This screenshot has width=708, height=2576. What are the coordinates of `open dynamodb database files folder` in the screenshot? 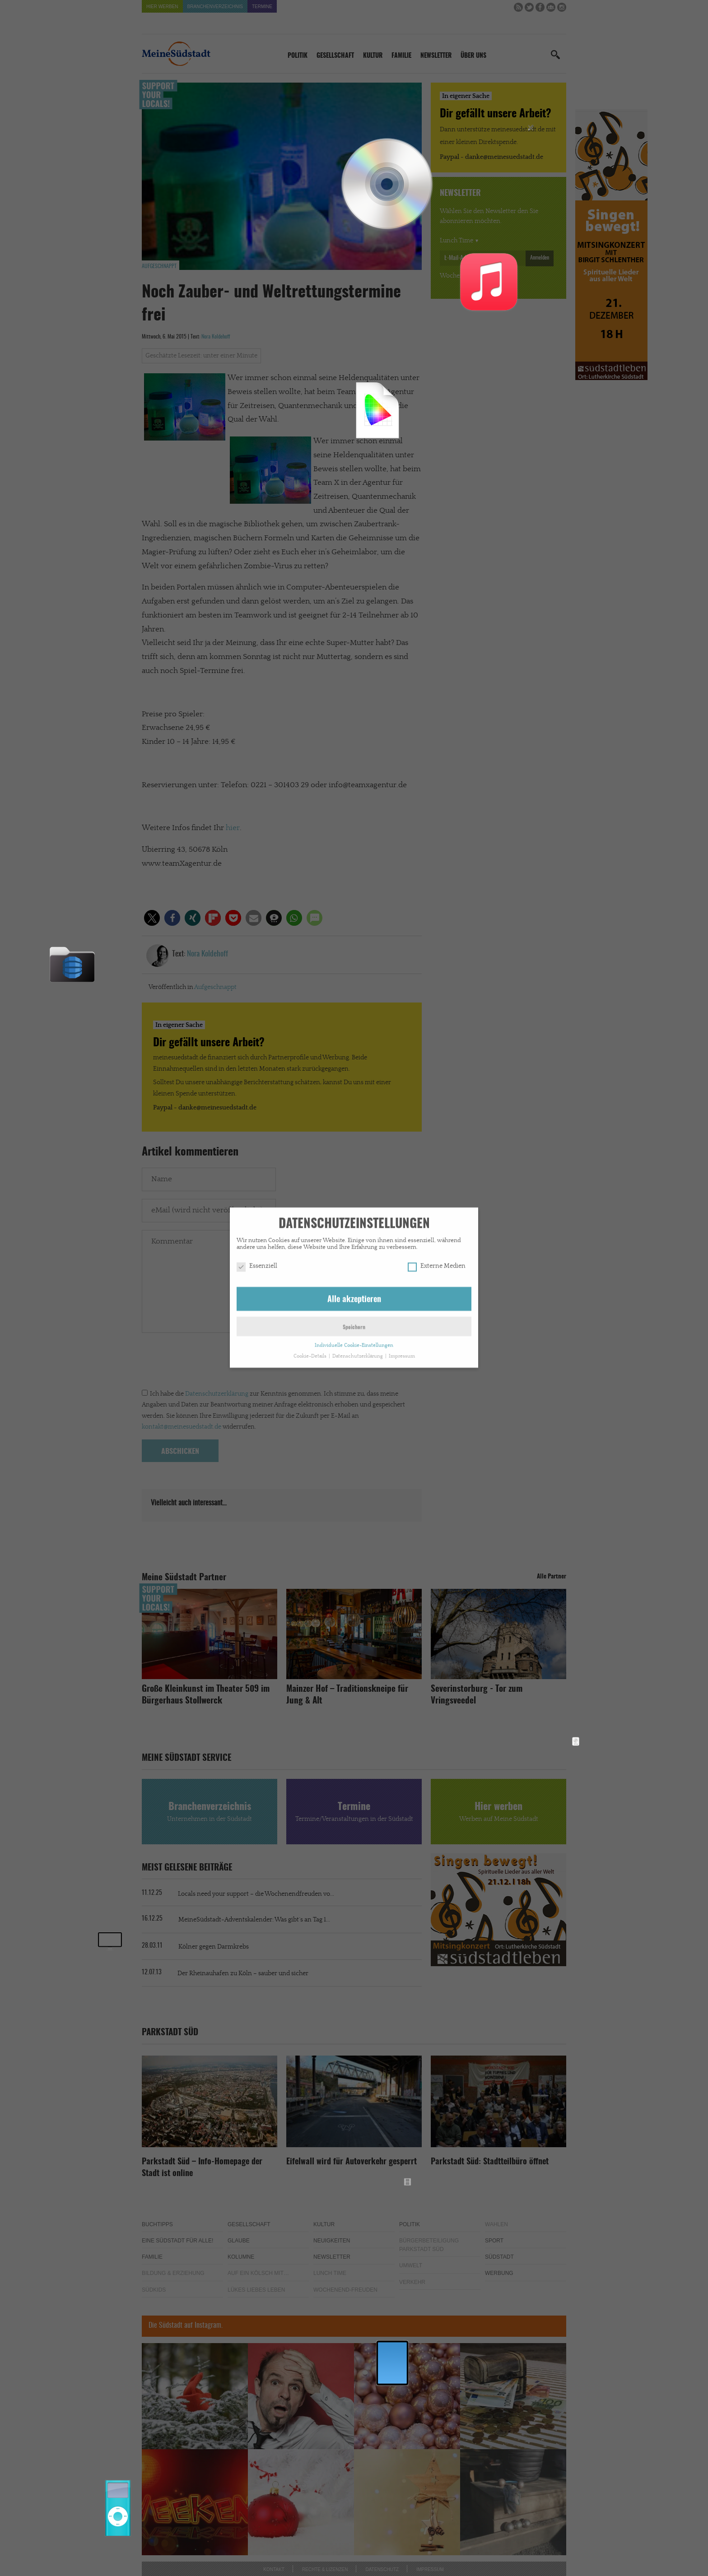 It's located at (72, 965).